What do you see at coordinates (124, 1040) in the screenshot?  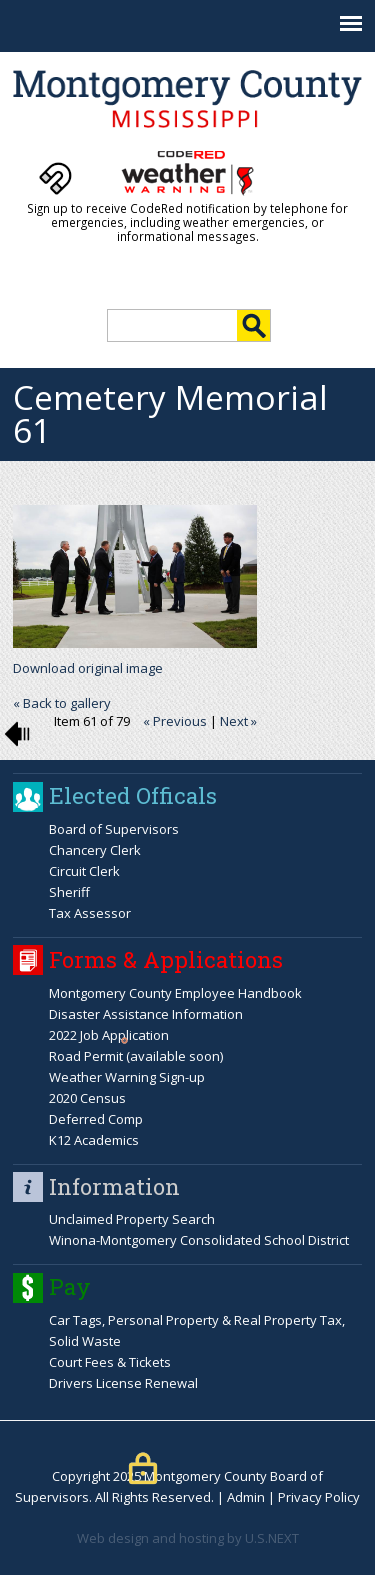 I see `indicates an unread notification or new item` at bounding box center [124, 1040].